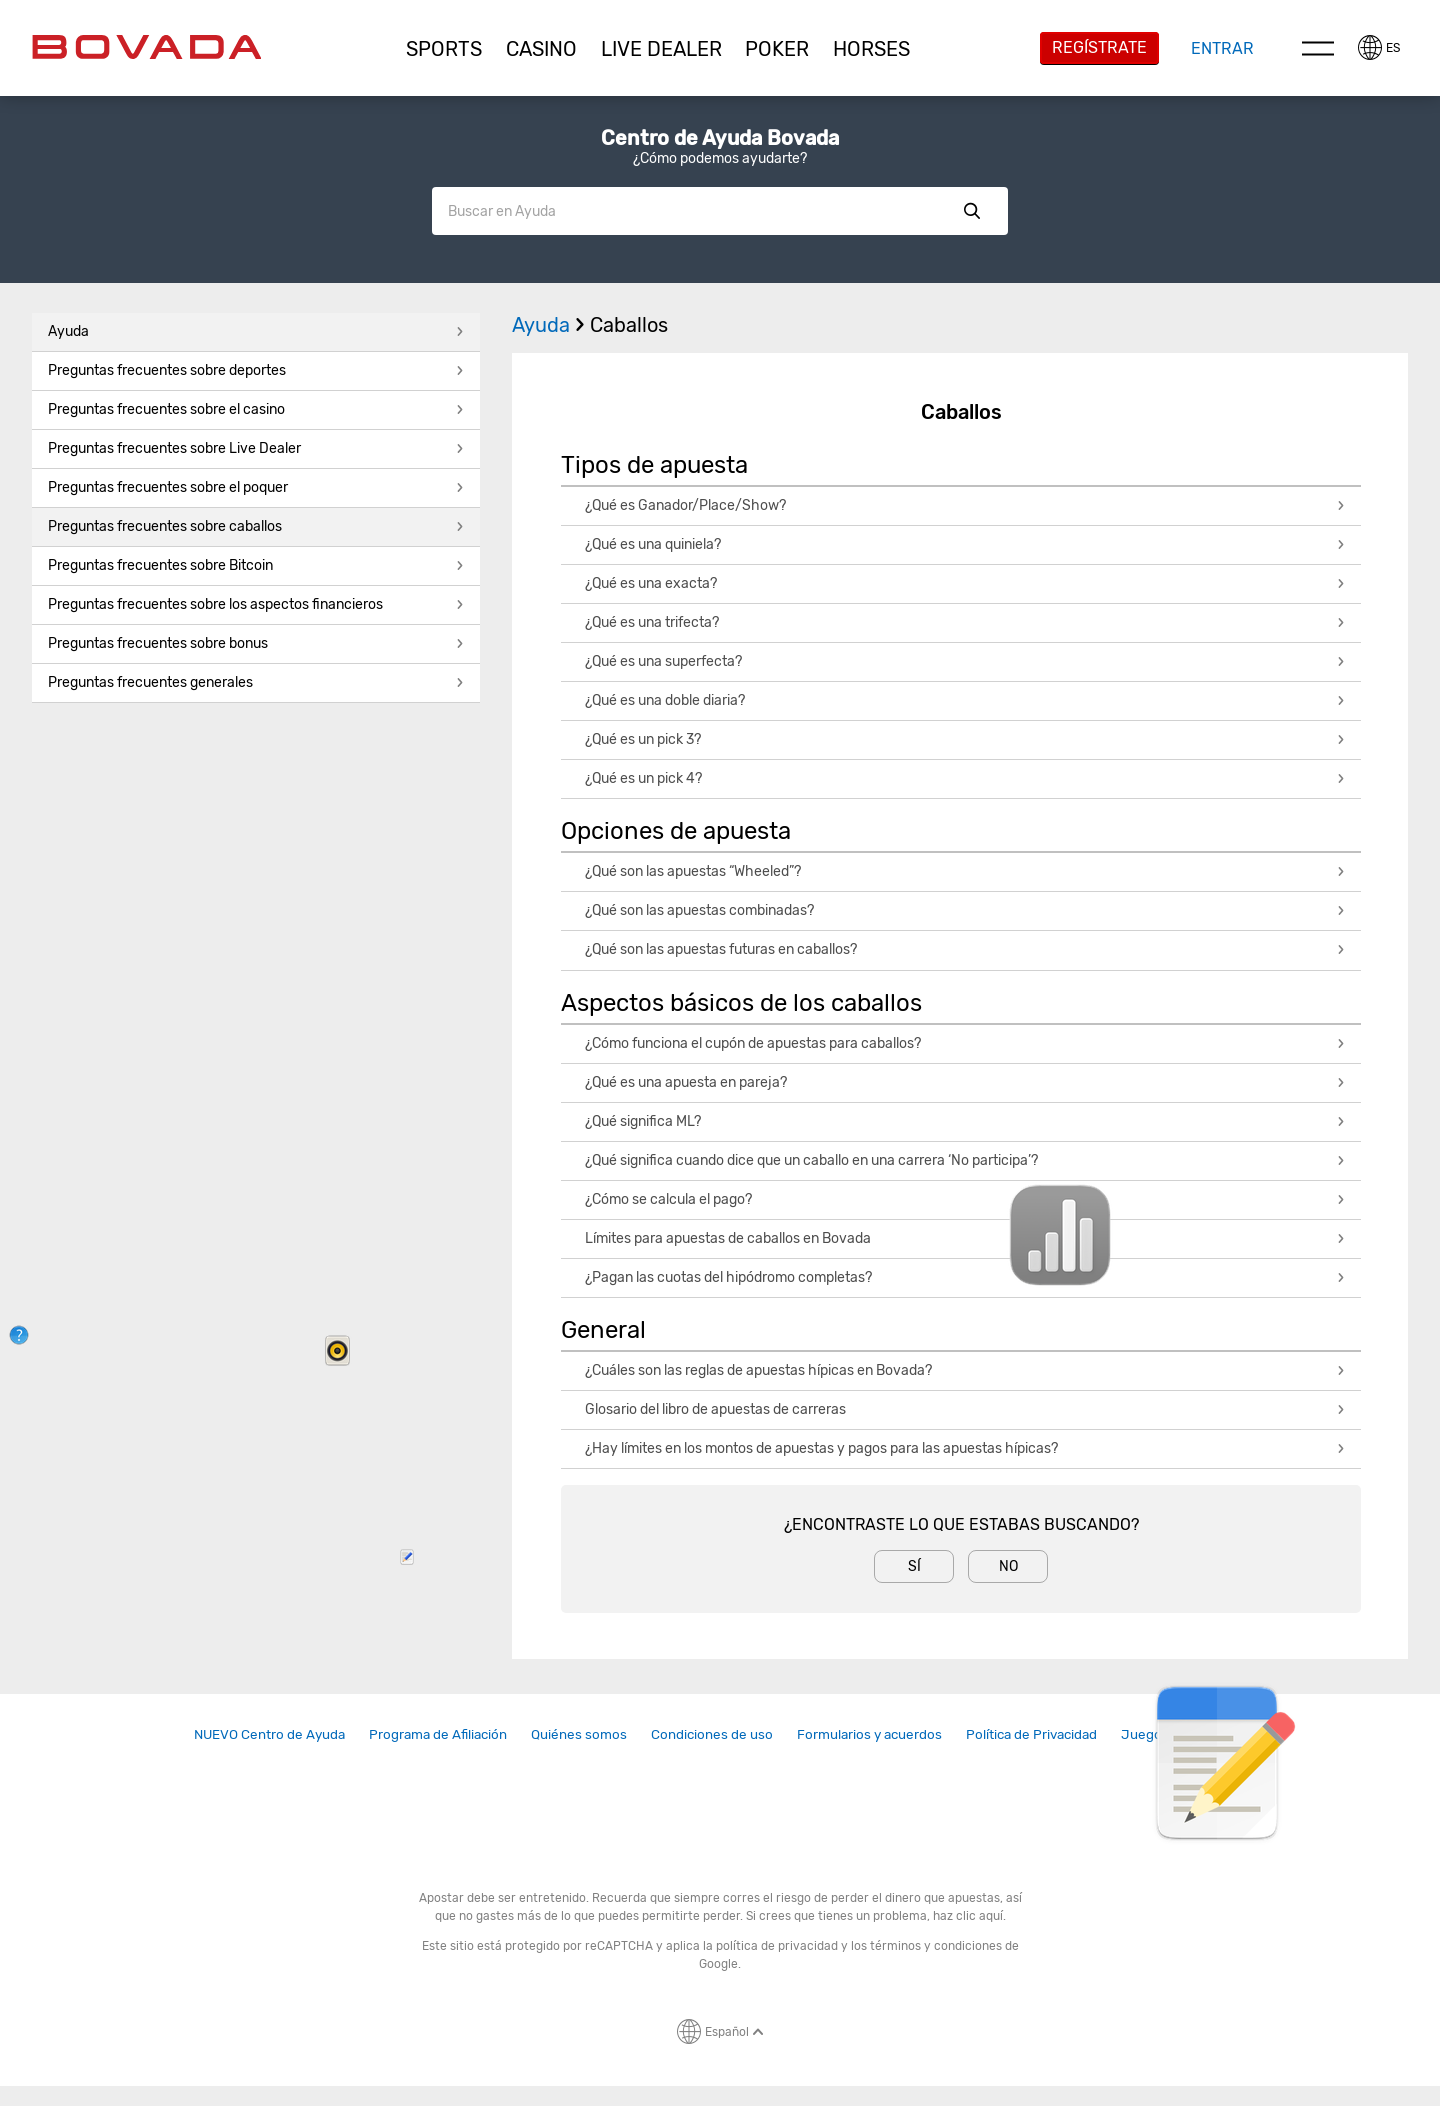  What do you see at coordinates (337, 1350) in the screenshot?
I see `open rhythmbox music player` at bounding box center [337, 1350].